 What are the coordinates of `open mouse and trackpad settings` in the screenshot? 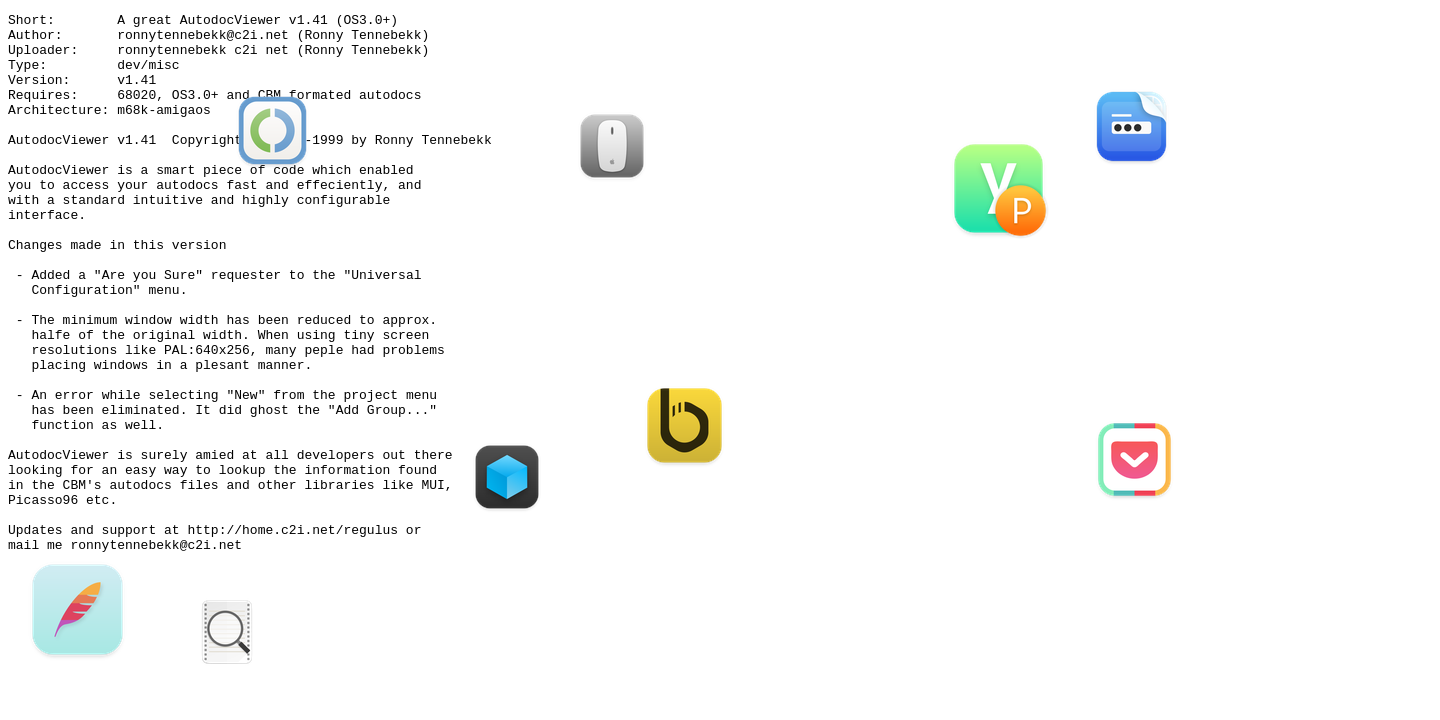 It's located at (612, 146).